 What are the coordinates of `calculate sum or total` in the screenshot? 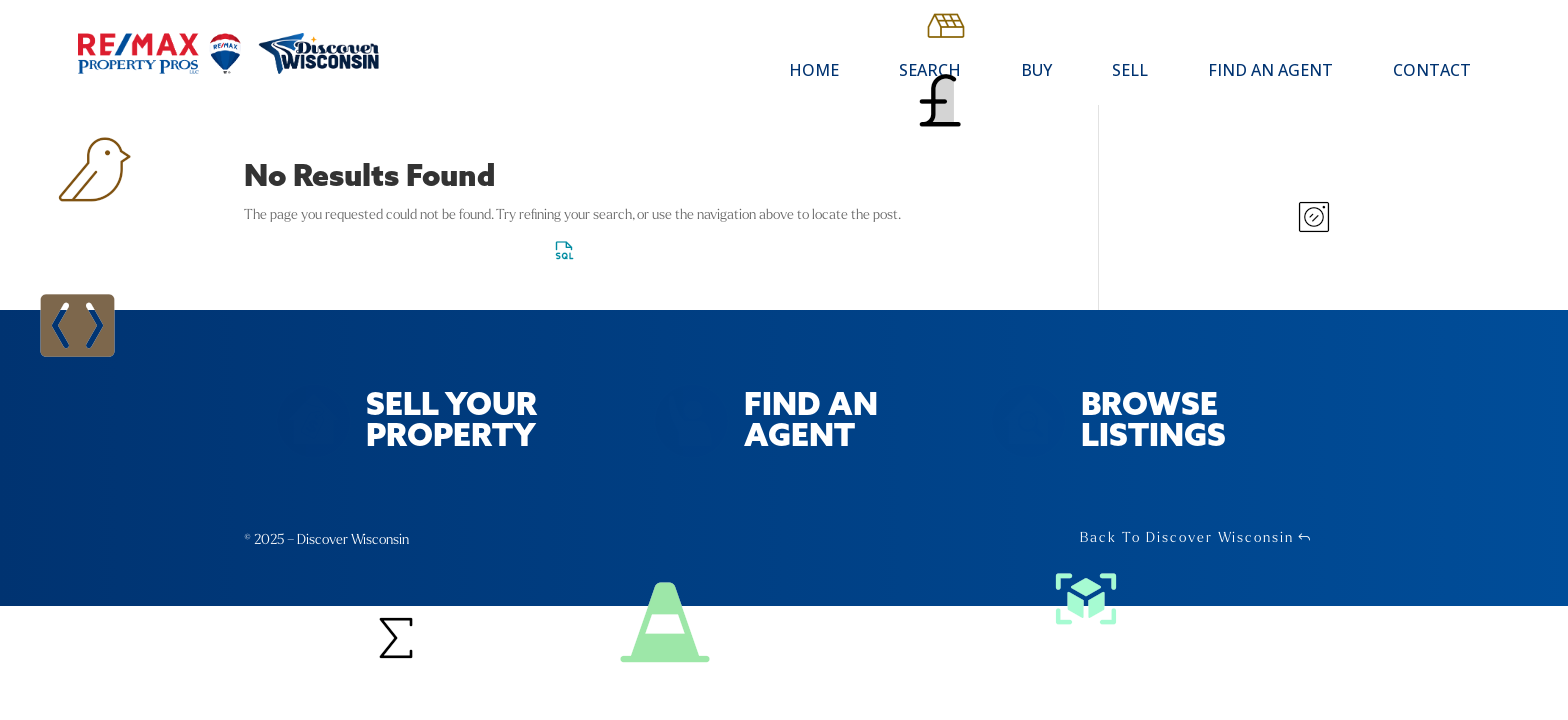 It's located at (396, 638).